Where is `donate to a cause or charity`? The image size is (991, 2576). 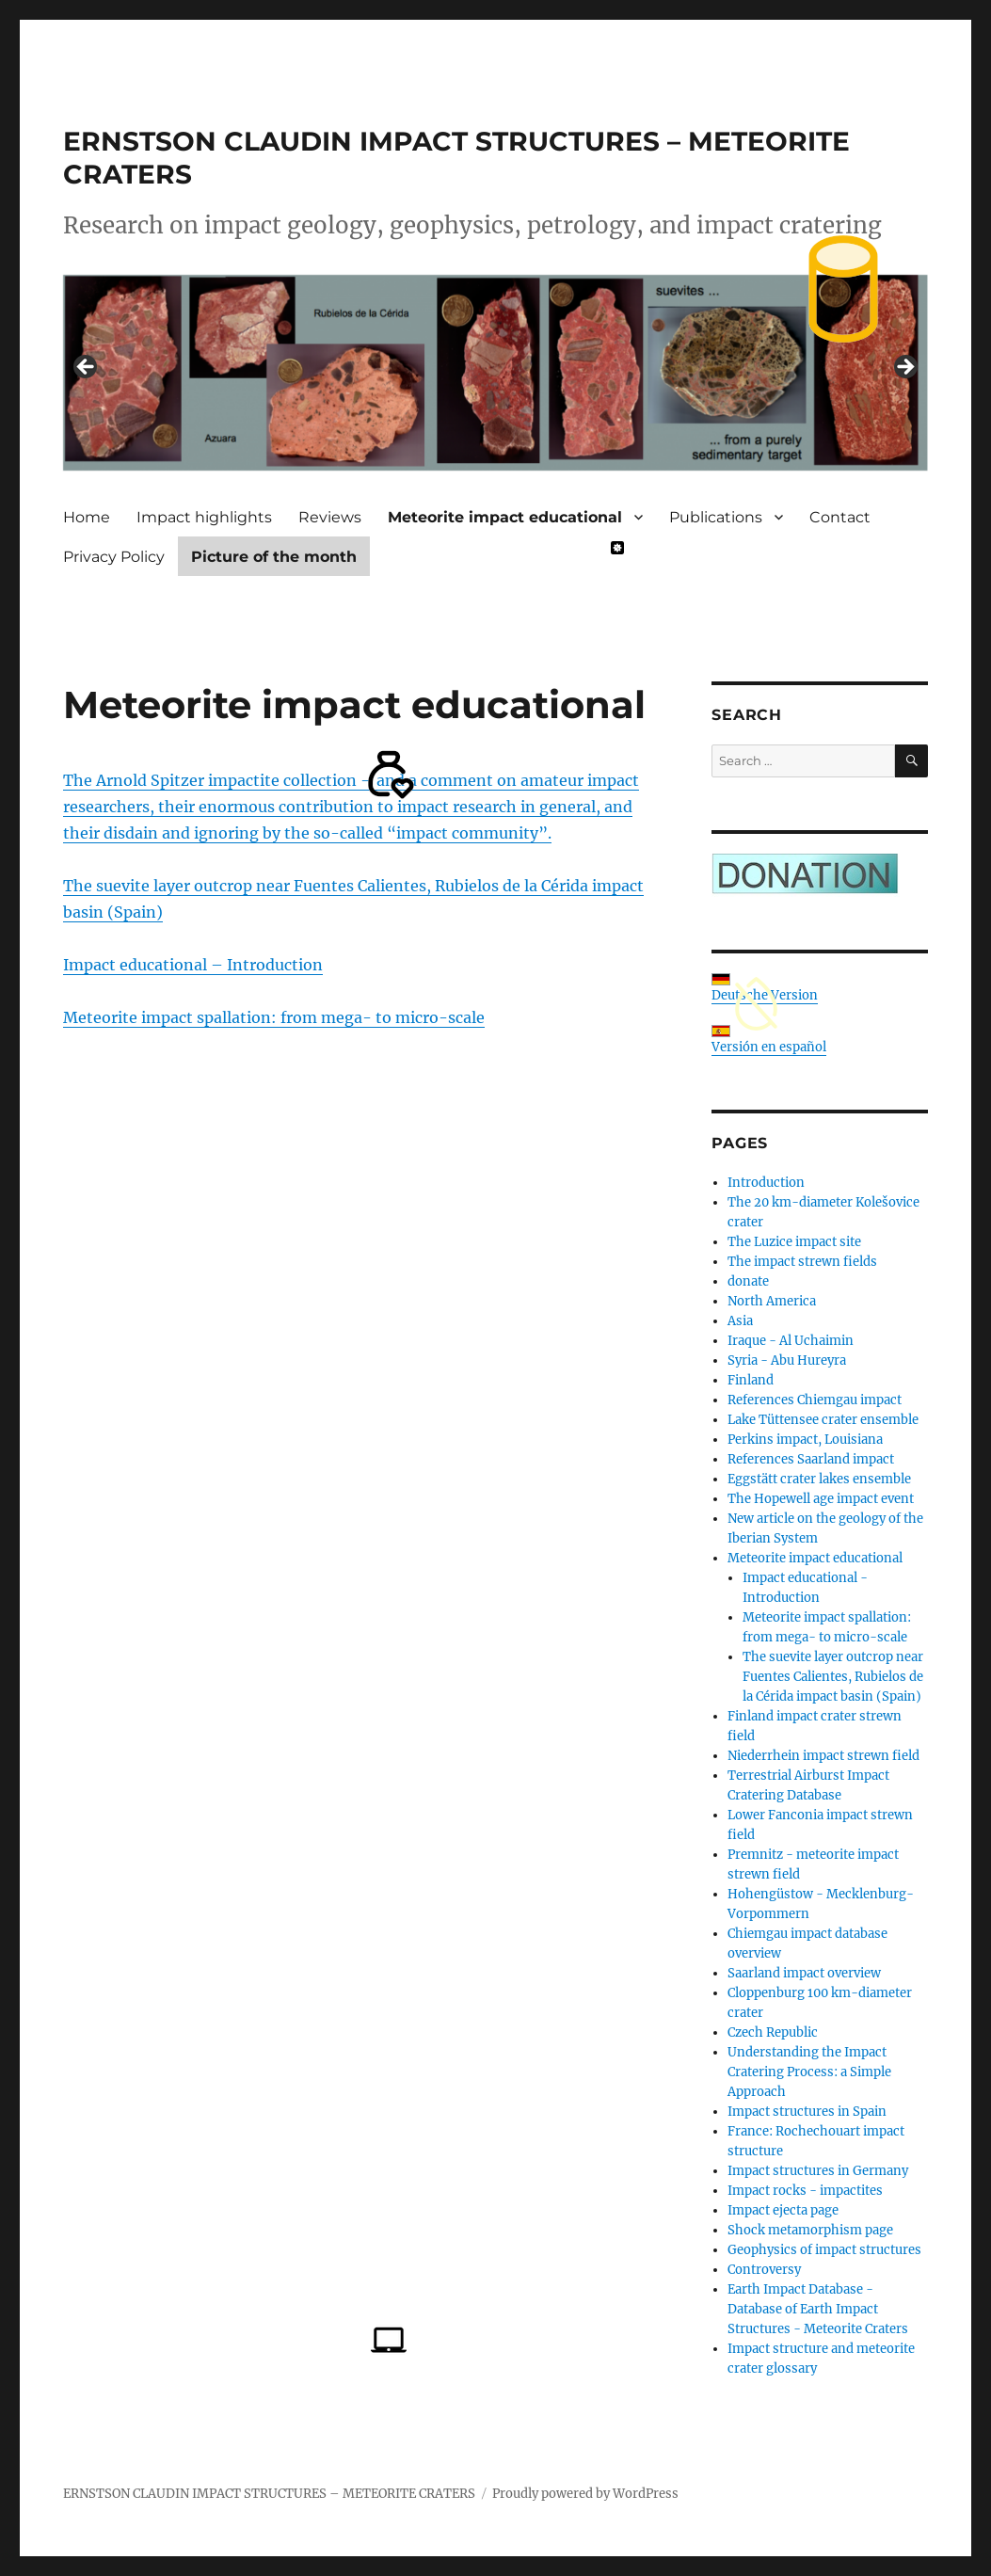
donate to a cause or charity is located at coordinates (389, 774).